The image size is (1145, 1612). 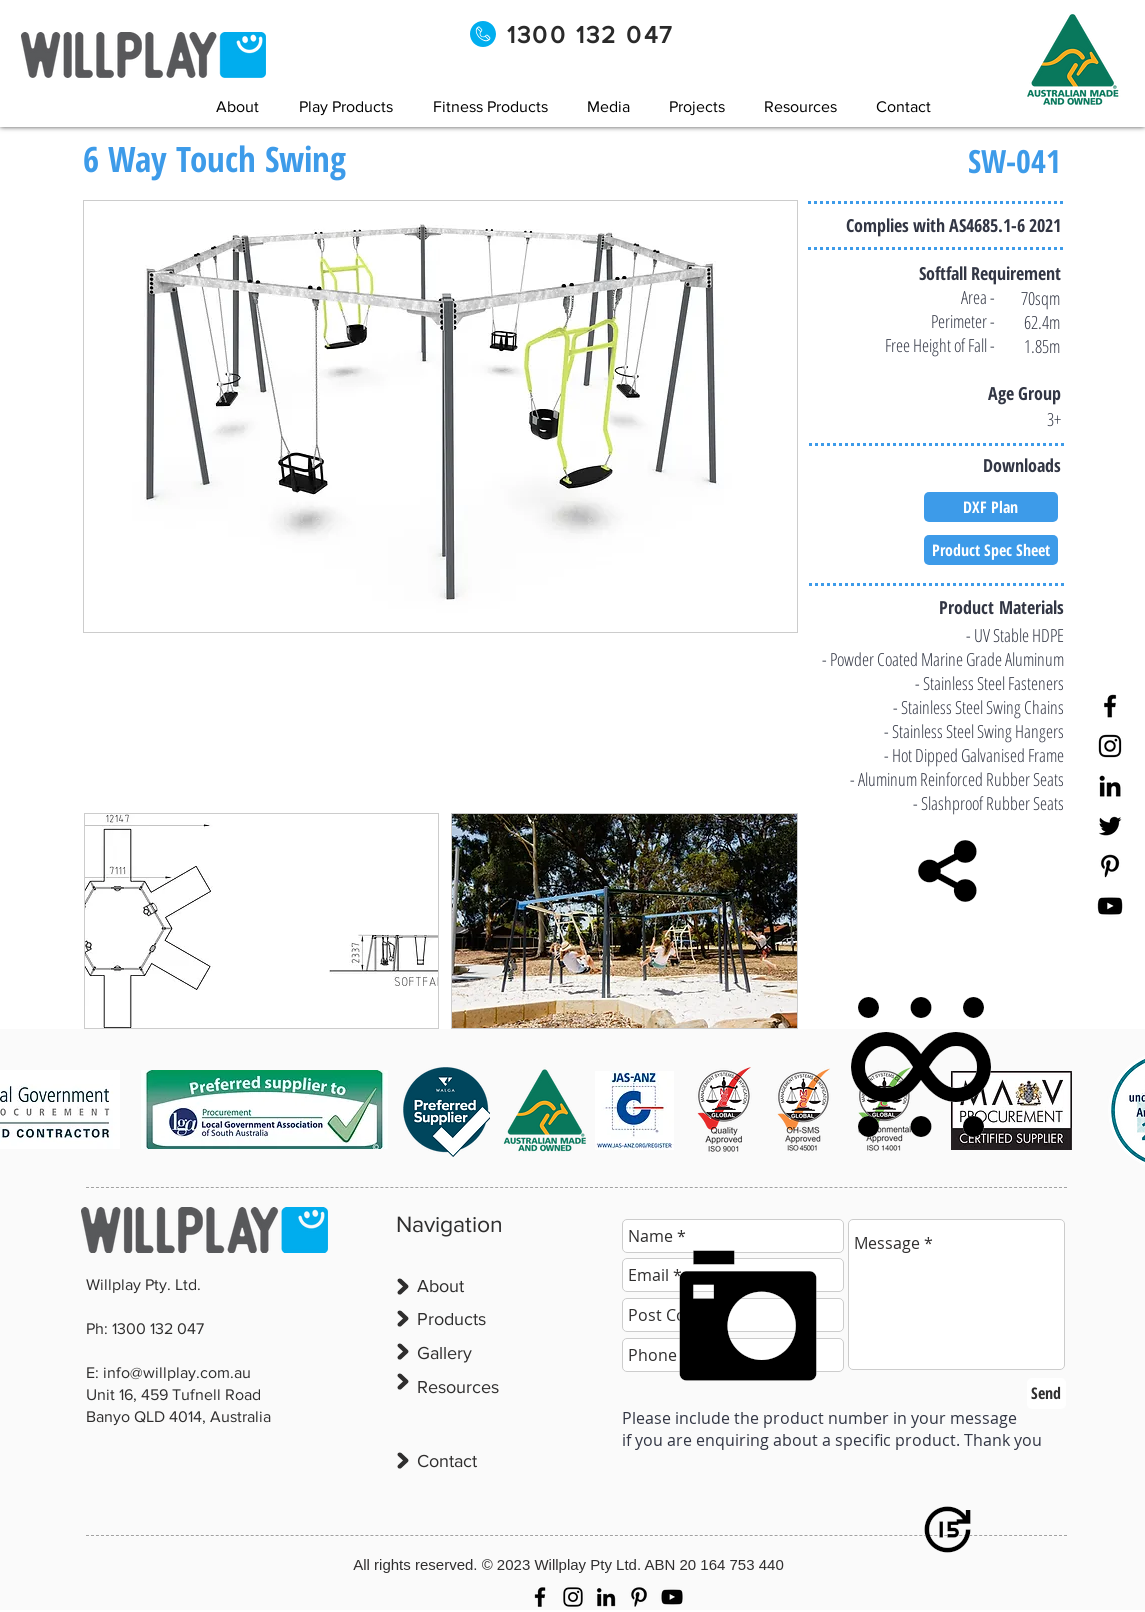 What do you see at coordinates (921, 1067) in the screenshot?
I see `indicates hazy weather conditions` at bounding box center [921, 1067].